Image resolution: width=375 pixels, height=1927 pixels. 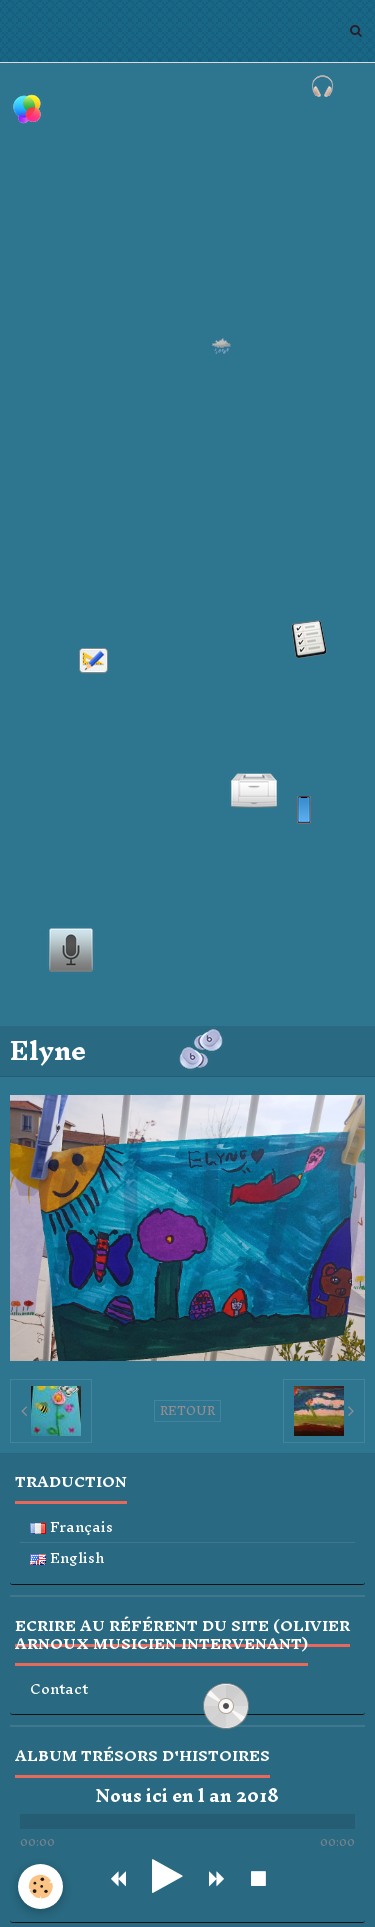 I want to click on access game center account settings, so click(x=27, y=109).